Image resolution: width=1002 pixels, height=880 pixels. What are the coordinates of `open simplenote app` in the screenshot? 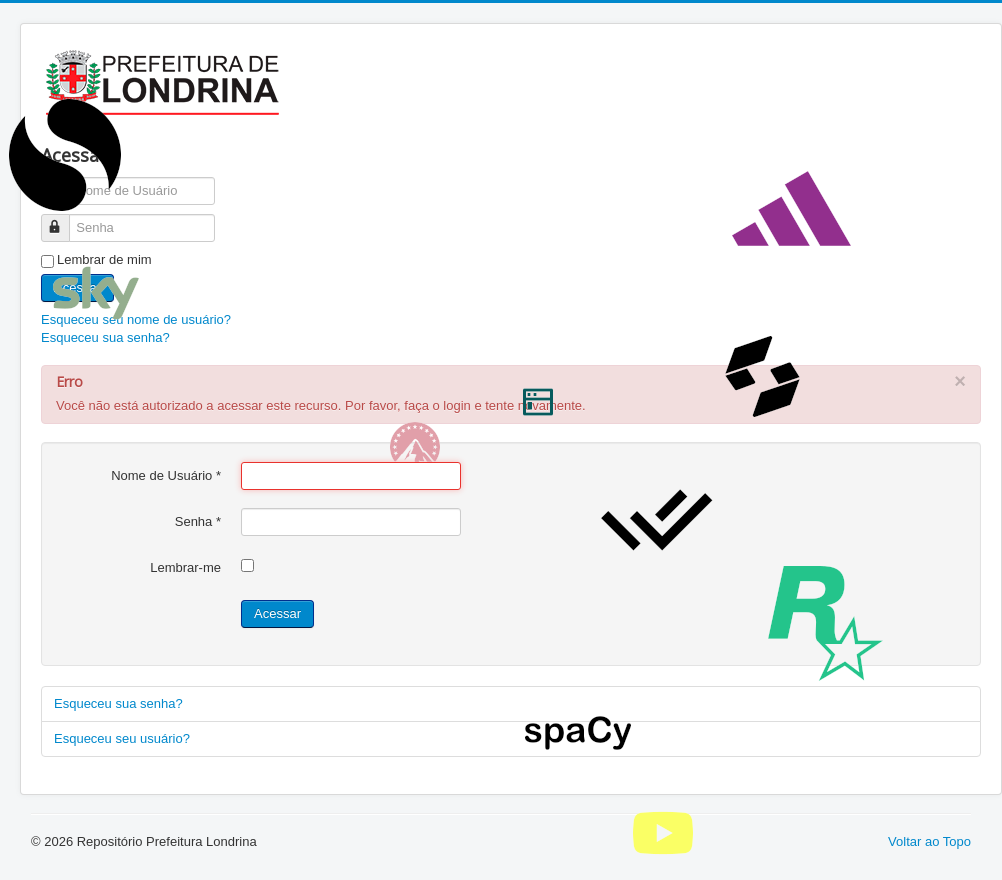 It's located at (65, 155).